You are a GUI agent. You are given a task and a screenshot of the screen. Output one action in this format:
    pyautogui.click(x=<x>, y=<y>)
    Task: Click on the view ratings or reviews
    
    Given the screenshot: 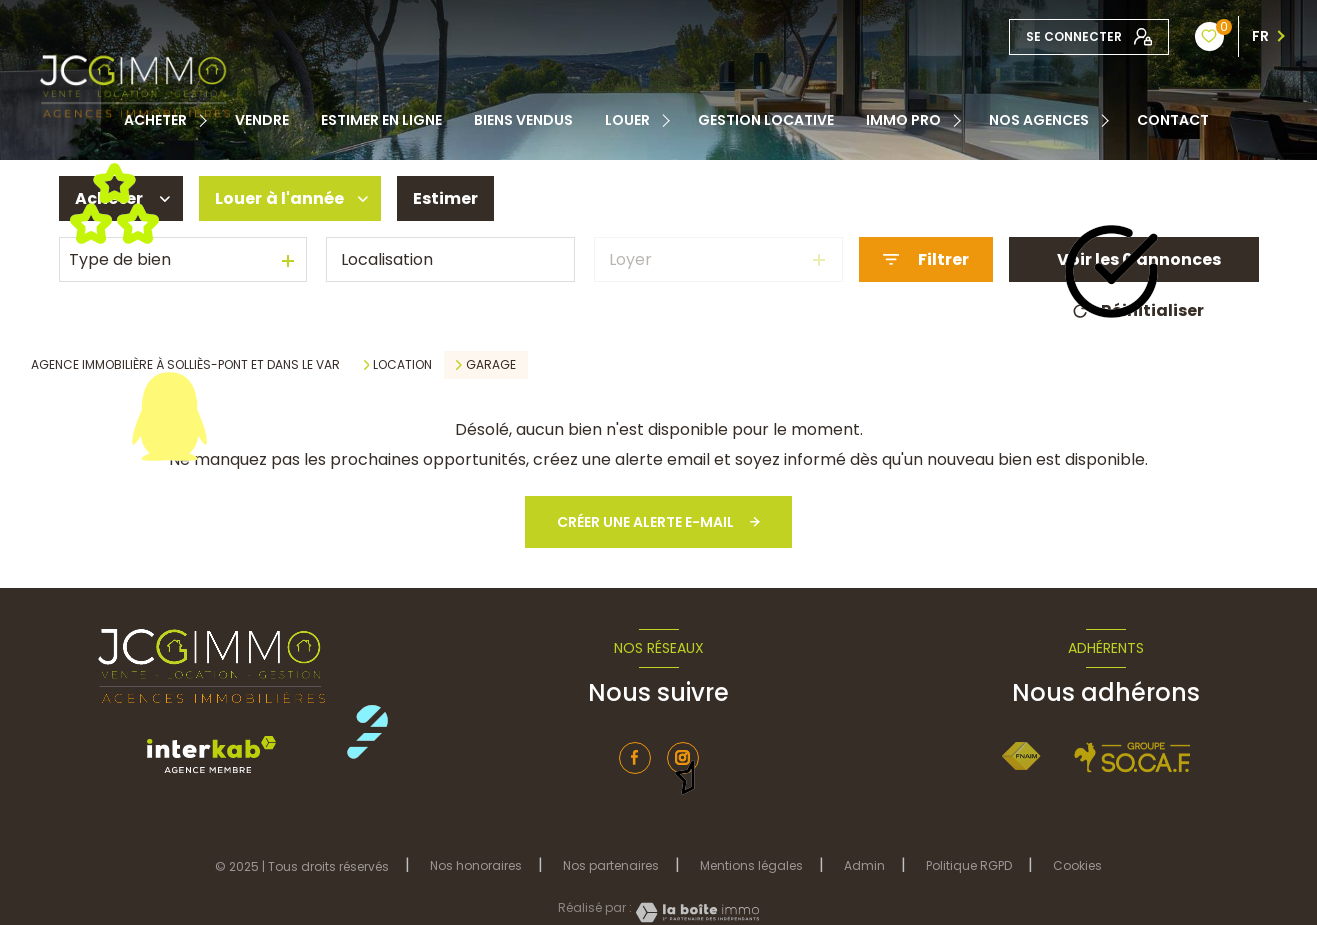 What is the action you would take?
    pyautogui.click(x=114, y=203)
    